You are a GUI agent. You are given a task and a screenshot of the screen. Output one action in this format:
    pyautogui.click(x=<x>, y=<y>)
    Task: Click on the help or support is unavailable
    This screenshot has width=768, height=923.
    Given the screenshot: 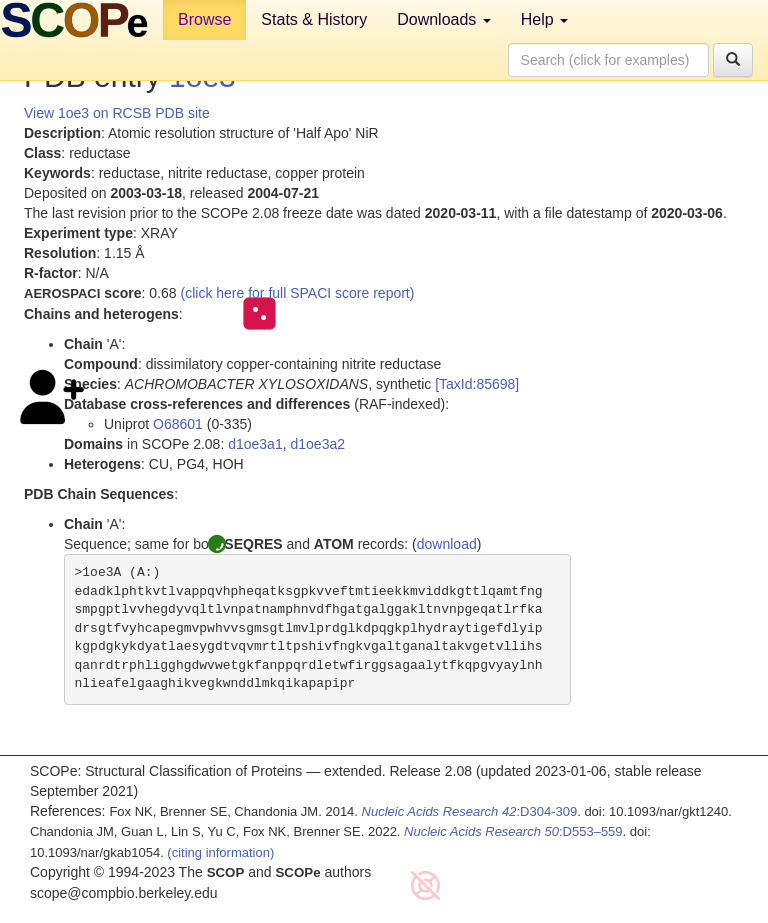 What is the action you would take?
    pyautogui.click(x=425, y=885)
    